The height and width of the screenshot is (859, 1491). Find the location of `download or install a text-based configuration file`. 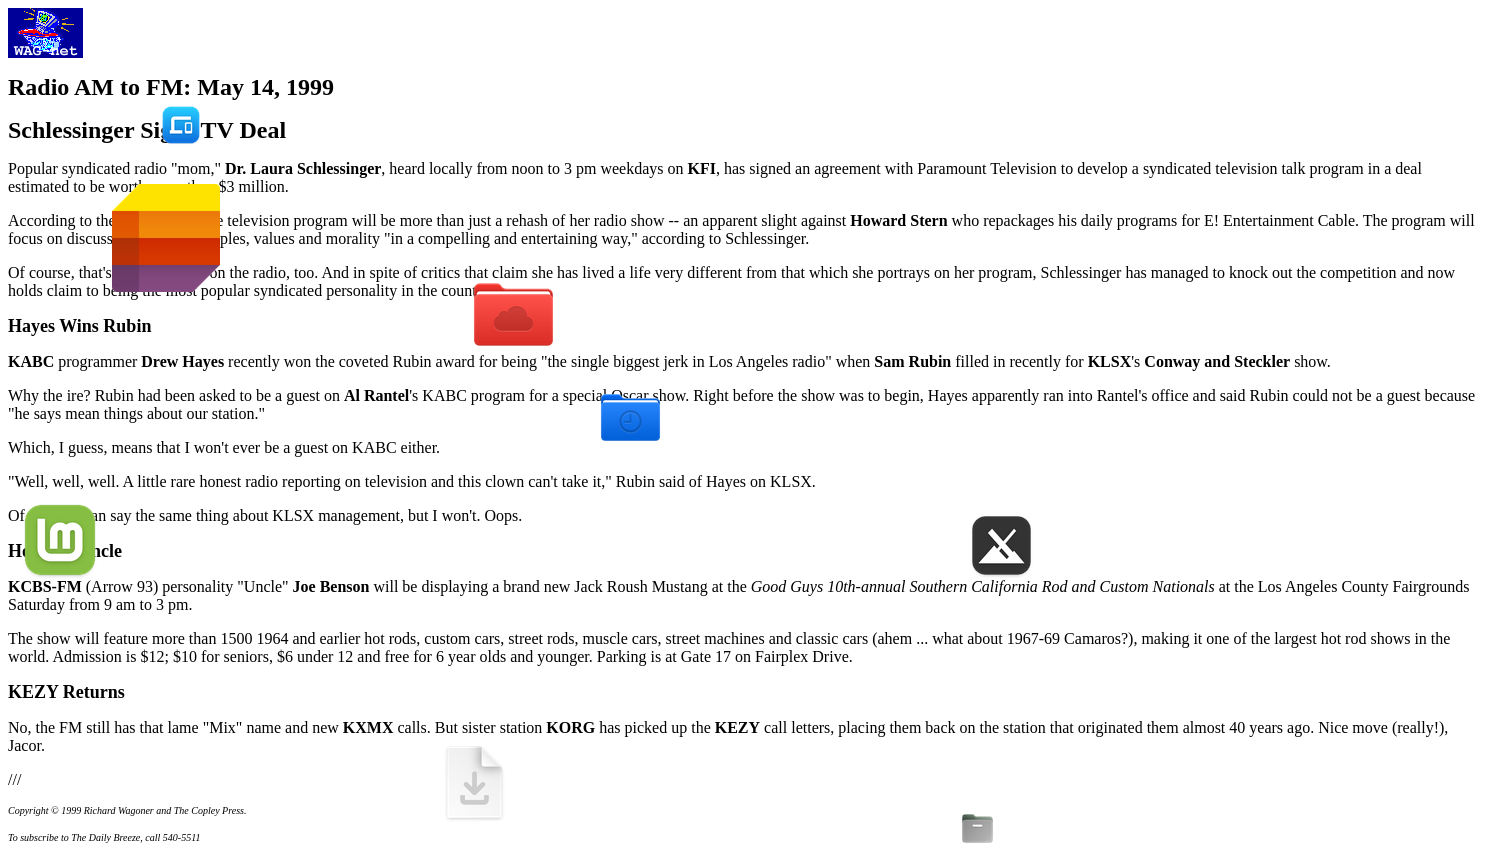

download or install a text-based configuration file is located at coordinates (474, 783).